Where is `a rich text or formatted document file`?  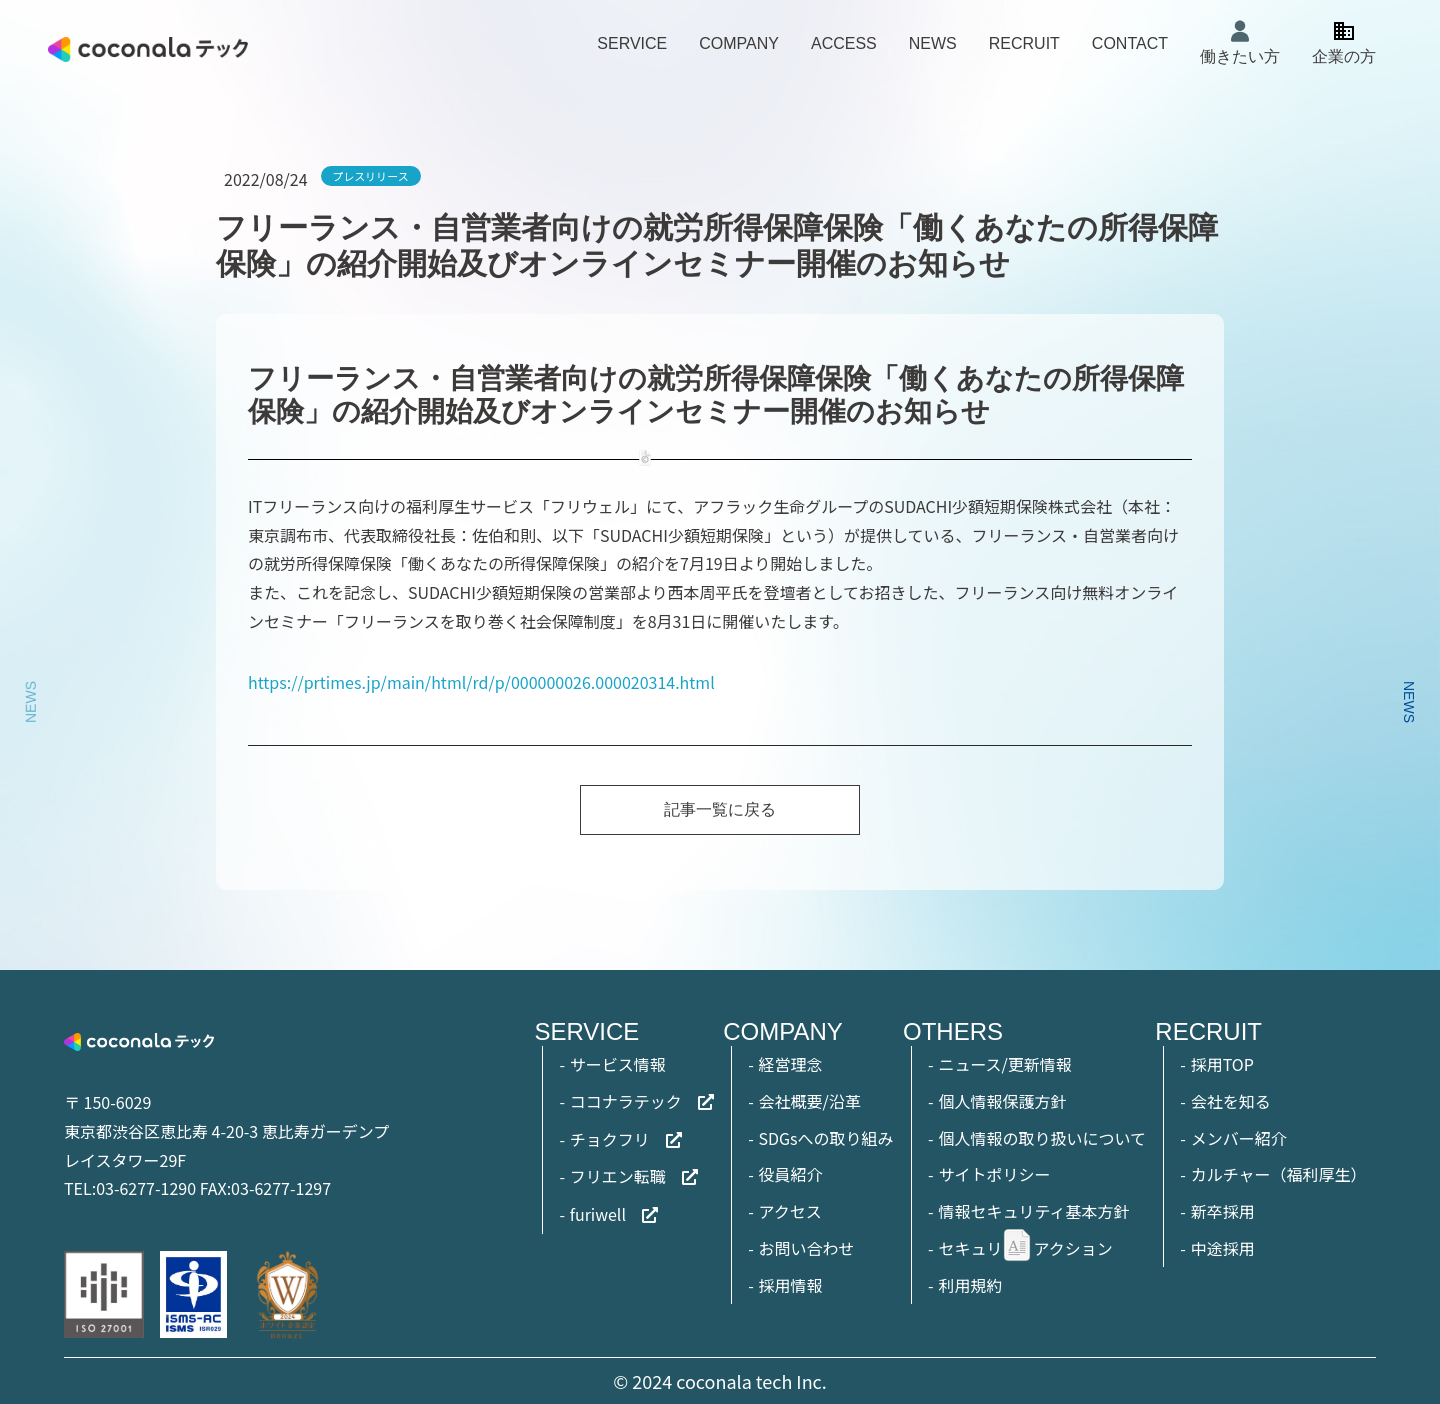 a rich text or formatted document file is located at coordinates (1017, 1245).